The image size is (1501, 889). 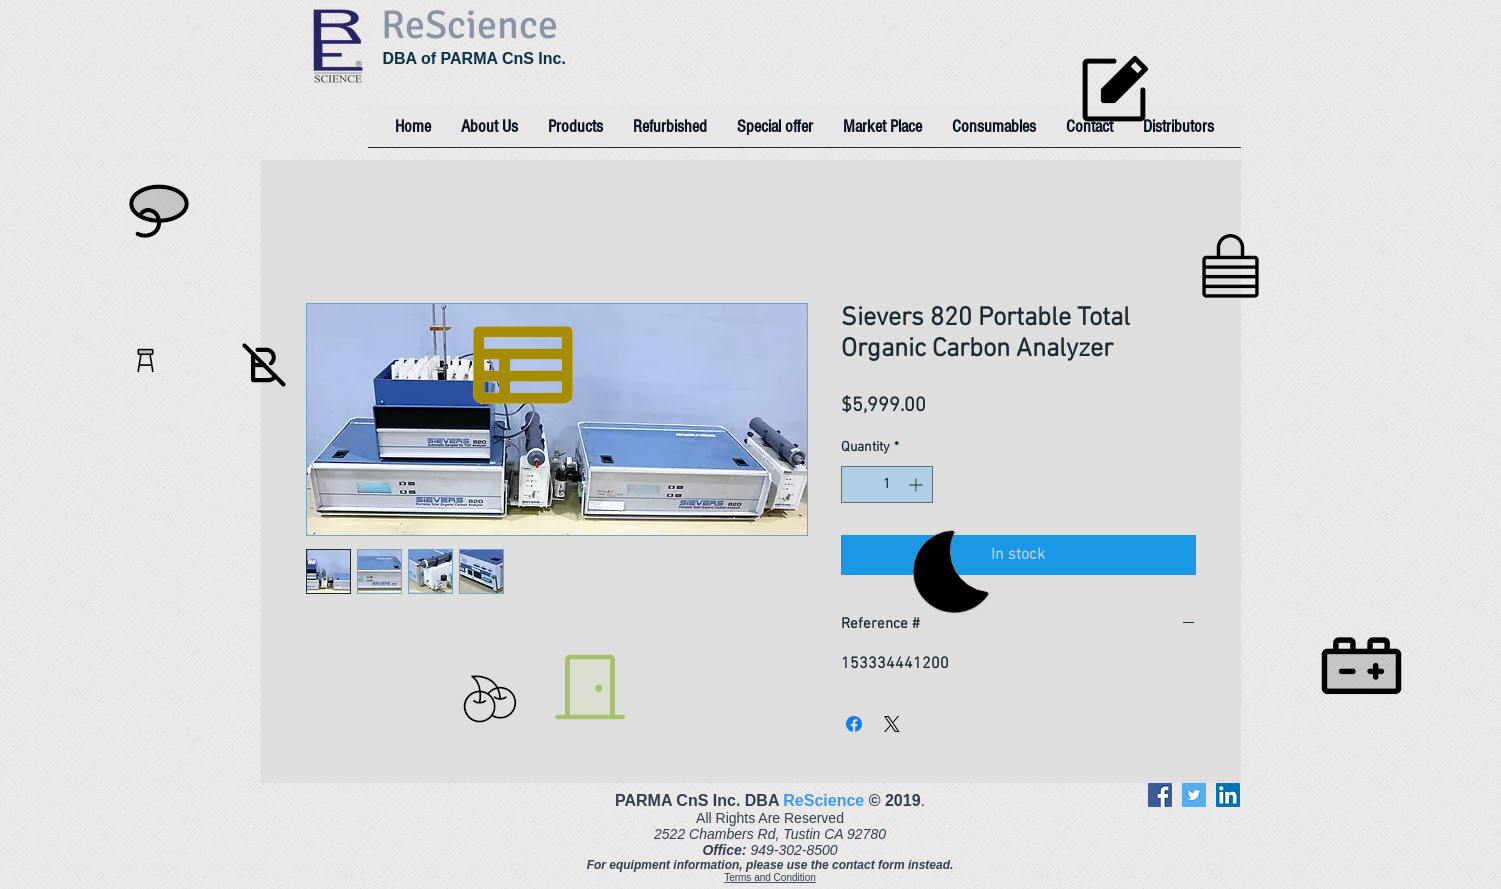 I want to click on browse furniture or seating options, so click(x=145, y=360).